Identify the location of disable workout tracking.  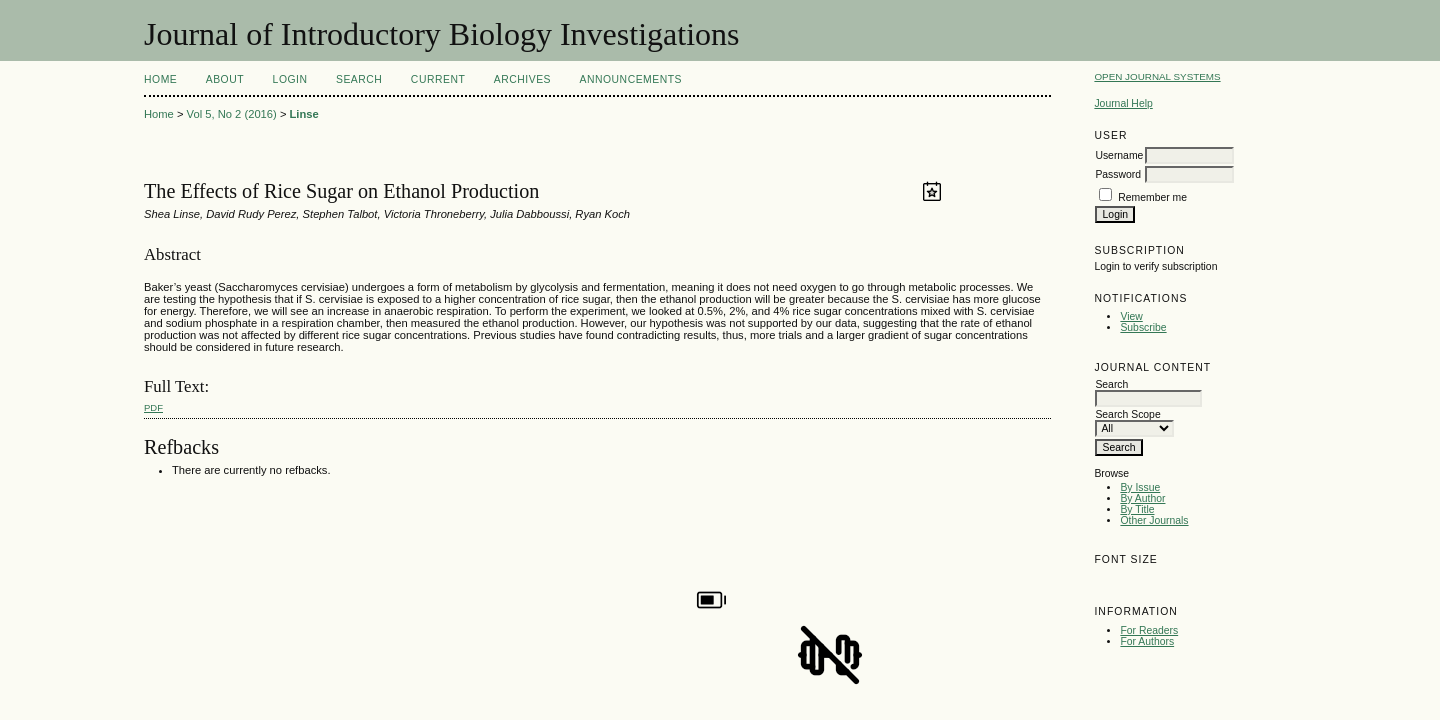
(830, 655).